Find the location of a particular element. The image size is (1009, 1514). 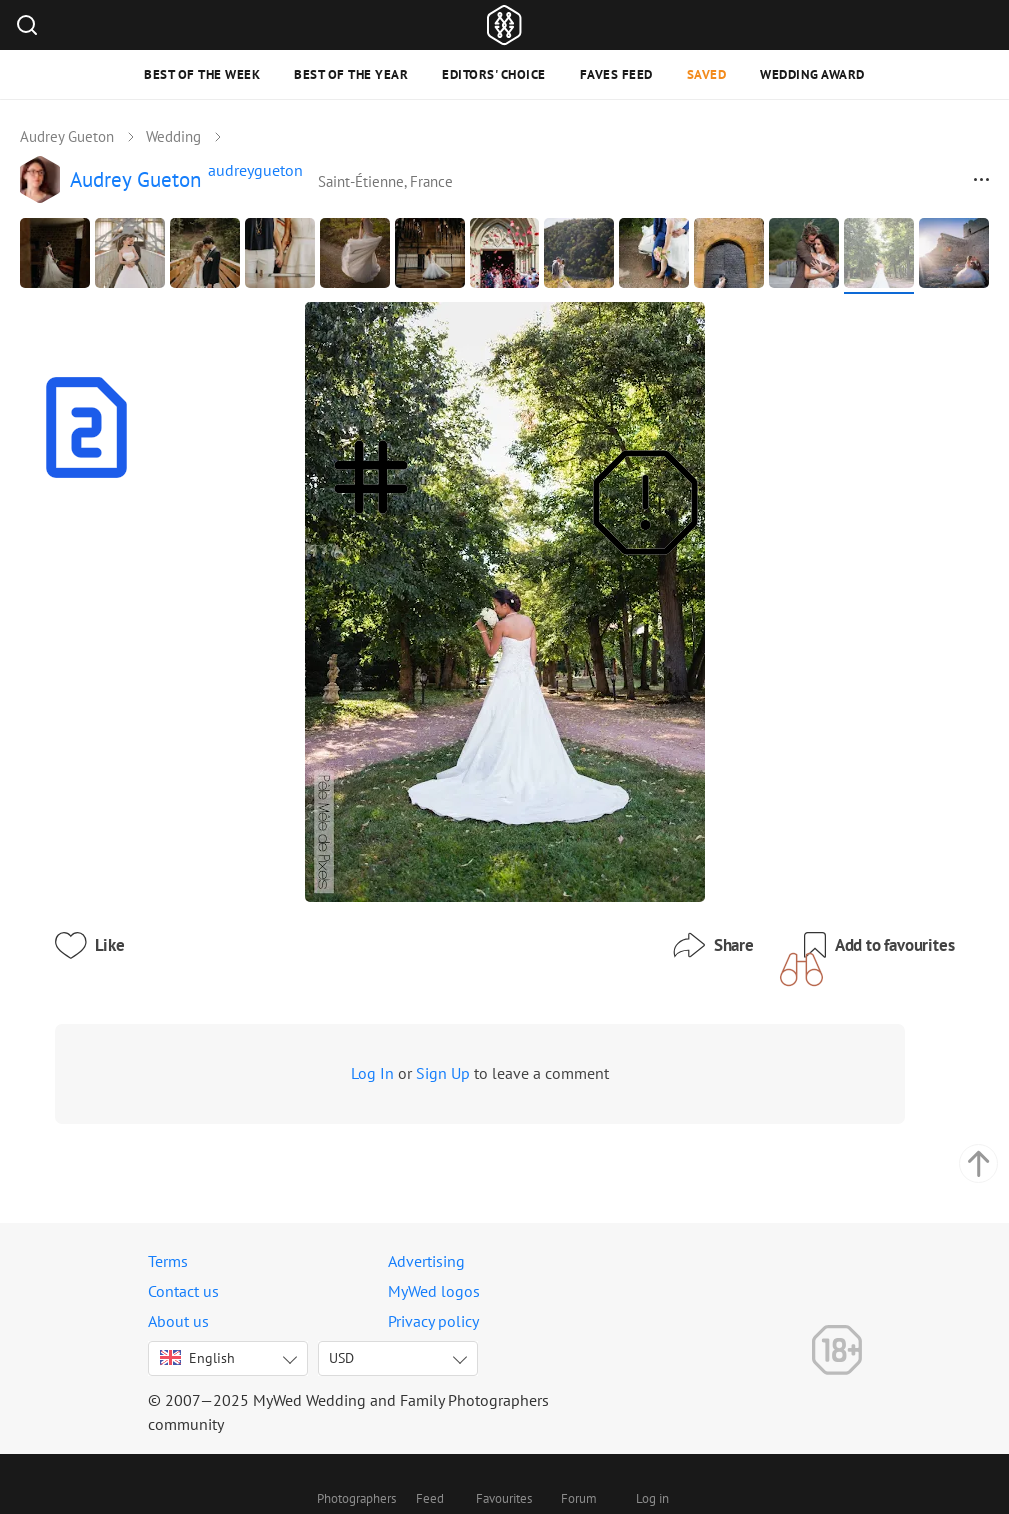

search or explore content is located at coordinates (801, 969).